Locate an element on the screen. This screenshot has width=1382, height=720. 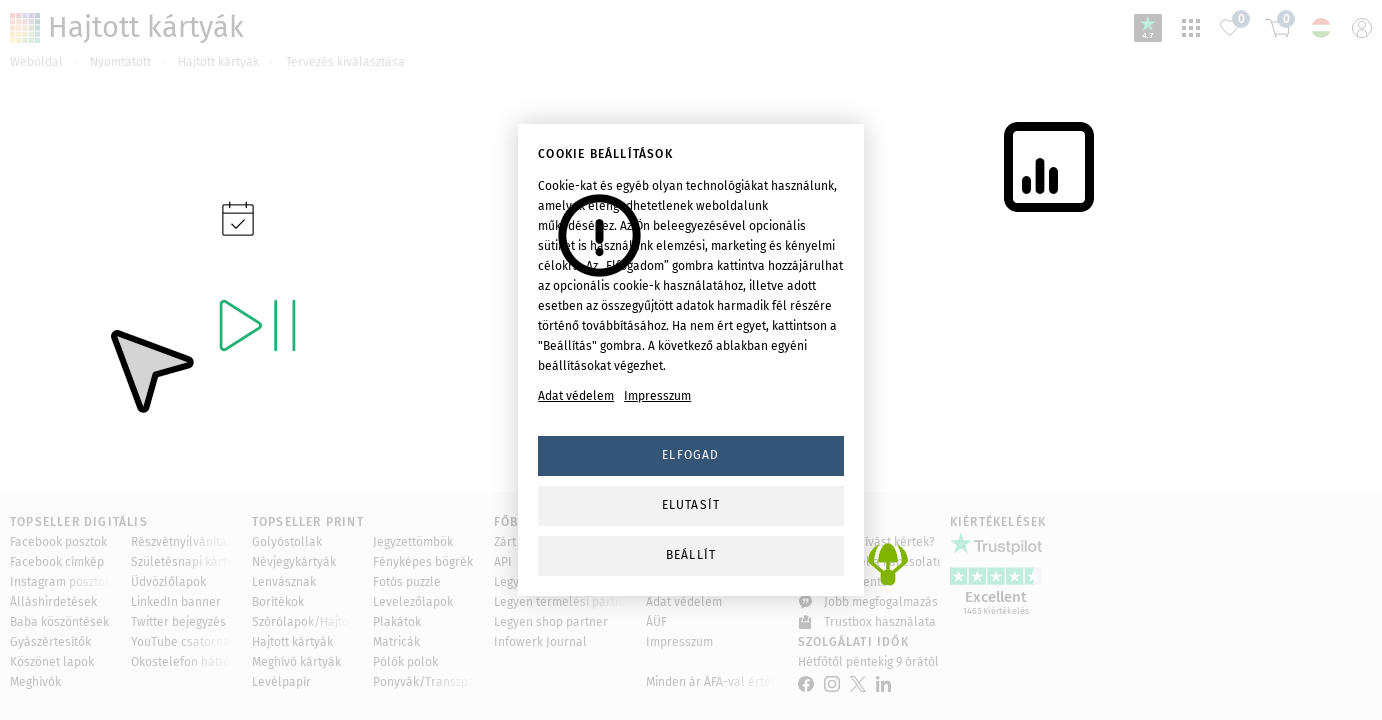
tap to navigate to destination is located at coordinates (146, 365).